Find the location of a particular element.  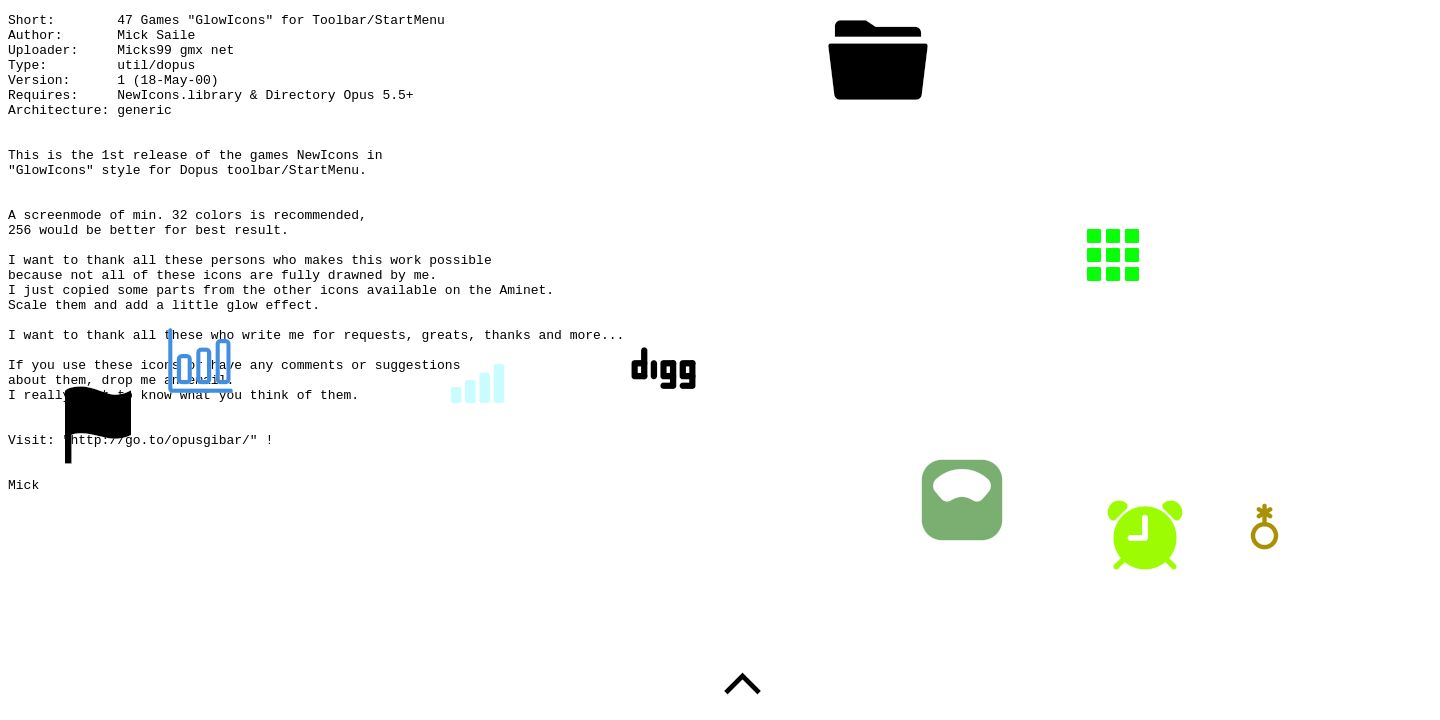

open folder to view contents is located at coordinates (878, 60).